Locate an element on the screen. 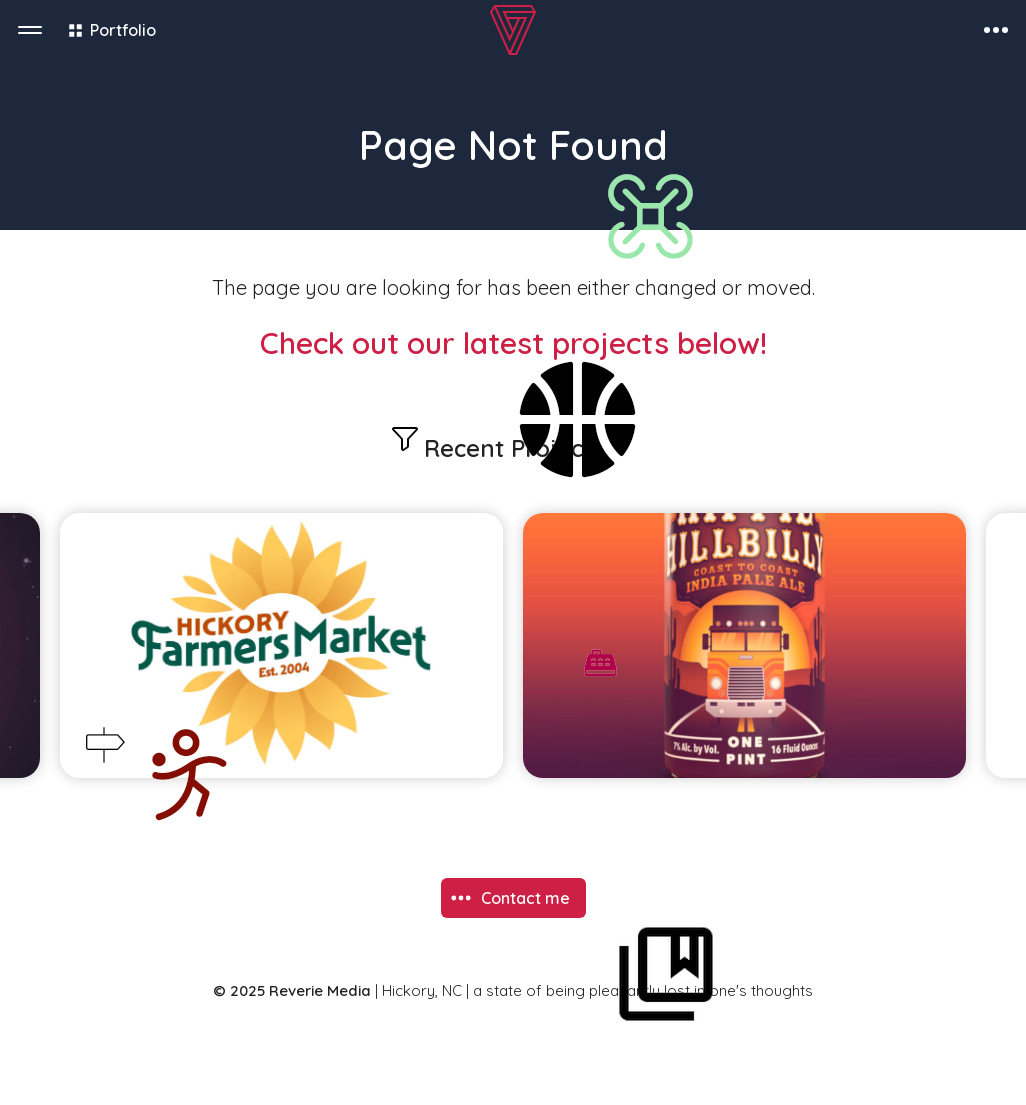  access throwing or toss-related activity is located at coordinates (186, 773).